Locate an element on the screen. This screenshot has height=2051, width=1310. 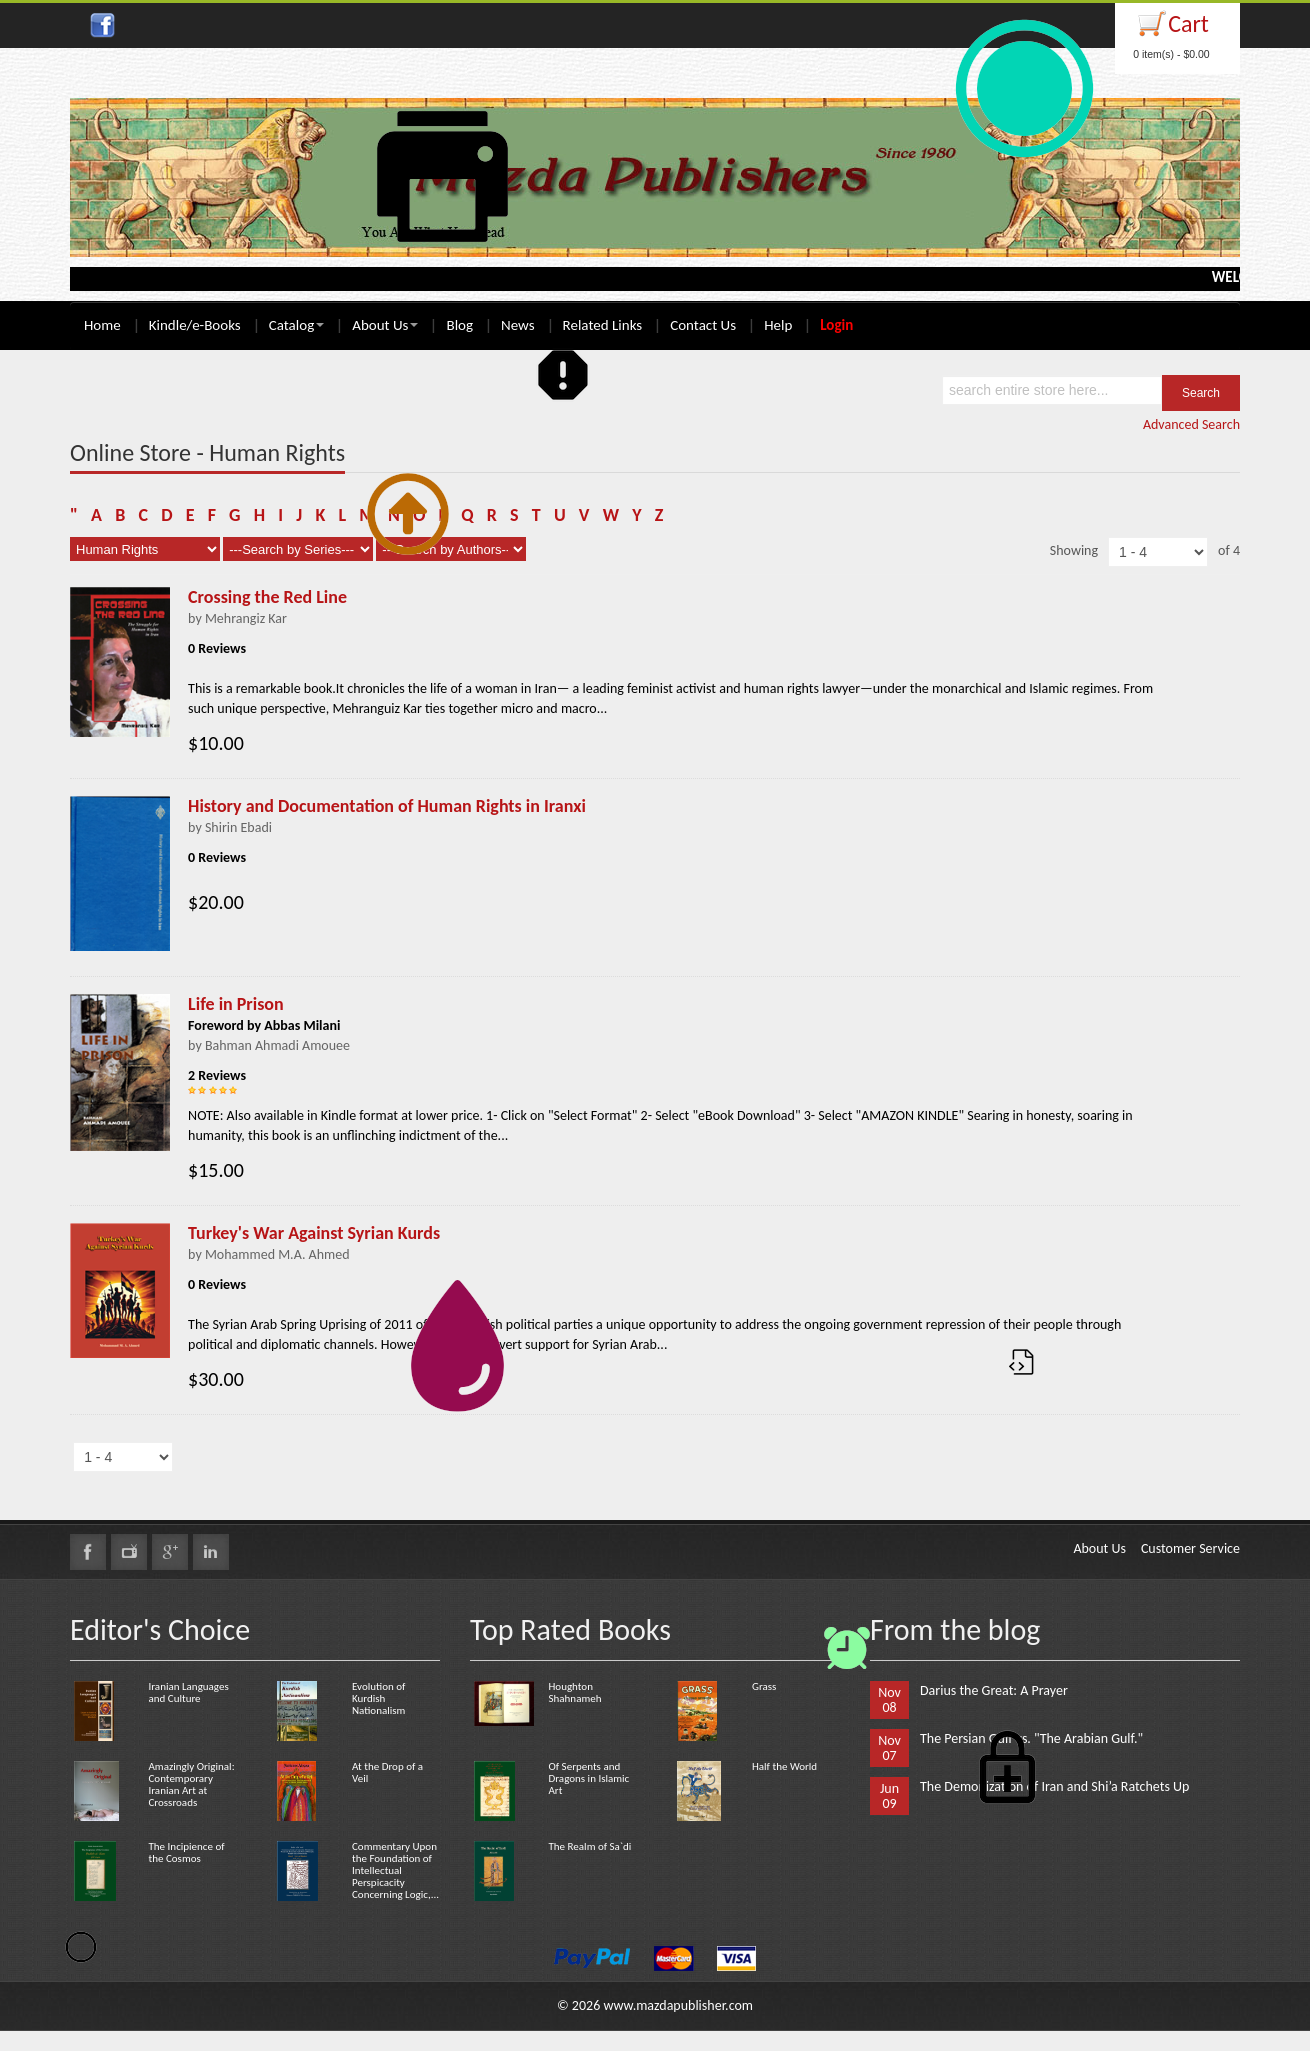
scroll to top of page is located at coordinates (408, 514).